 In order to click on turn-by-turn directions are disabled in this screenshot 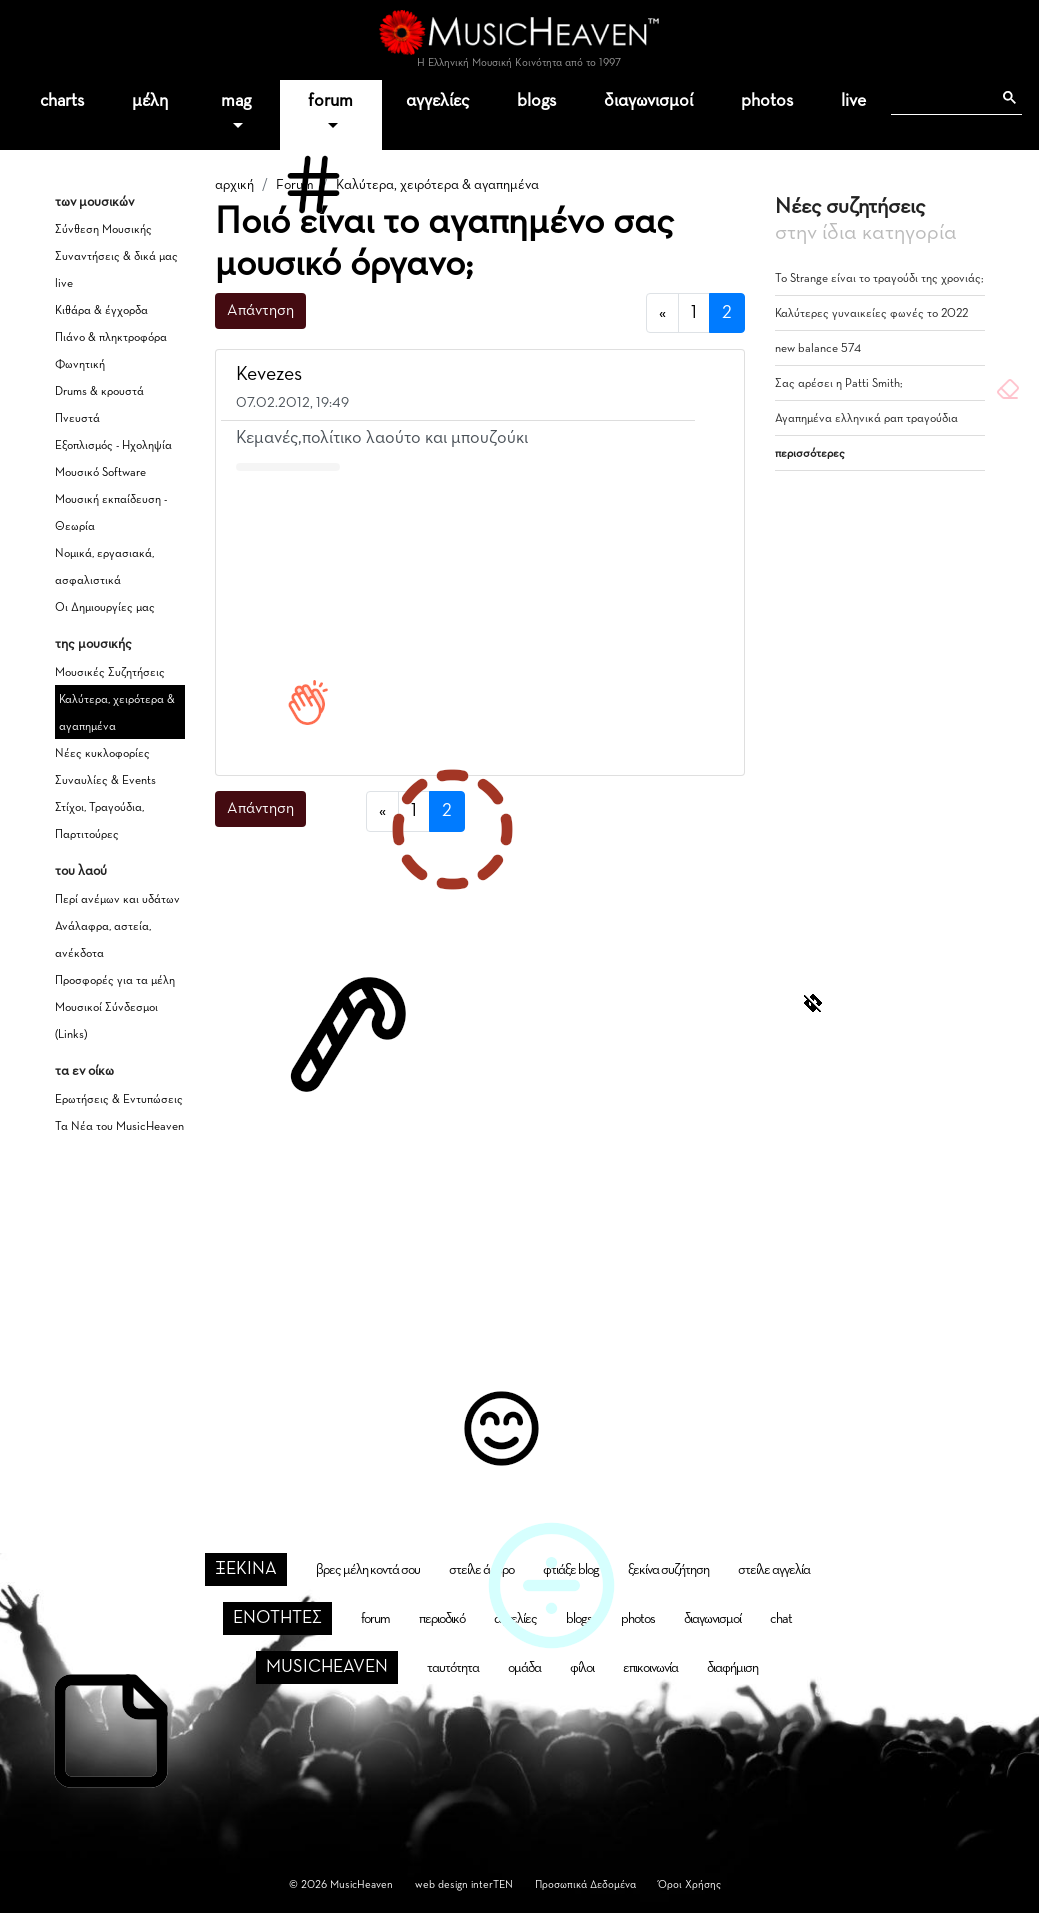, I will do `click(813, 1003)`.